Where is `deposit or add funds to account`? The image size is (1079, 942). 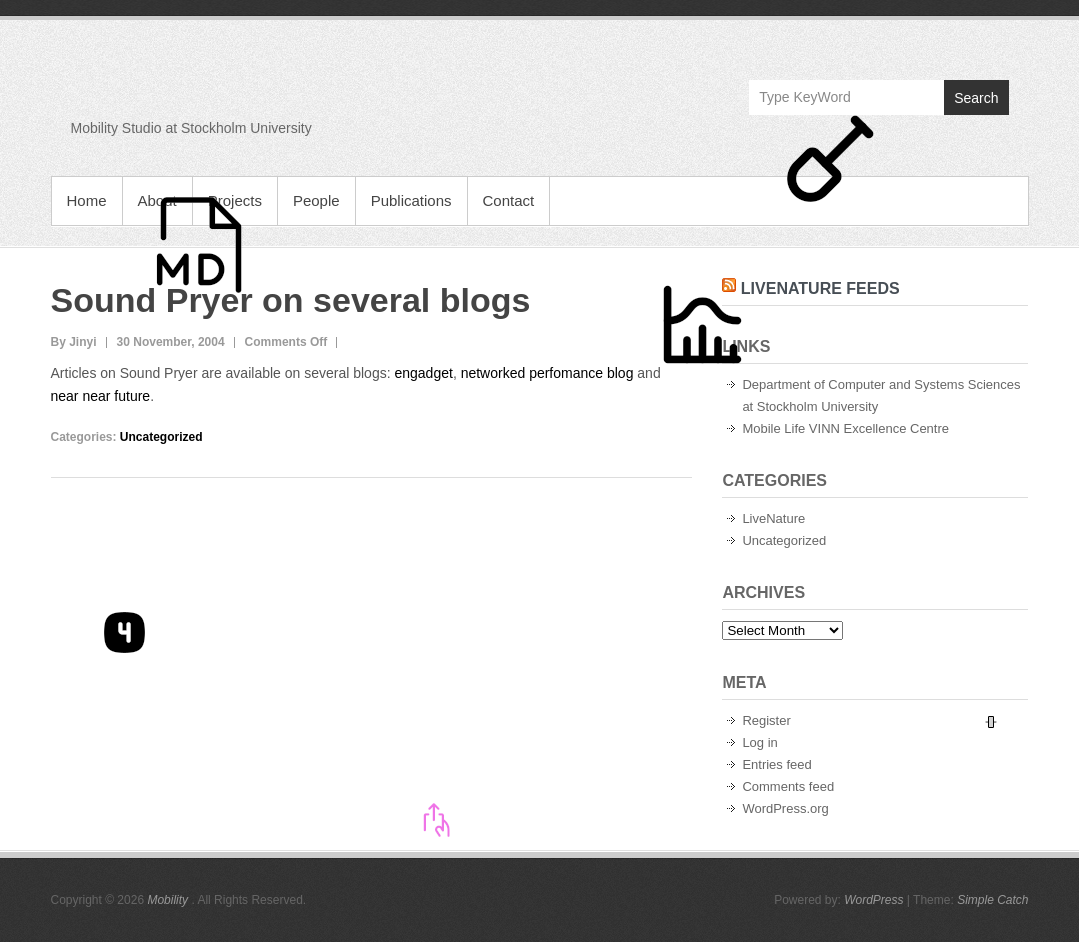
deposit or add funds to account is located at coordinates (435, 820).